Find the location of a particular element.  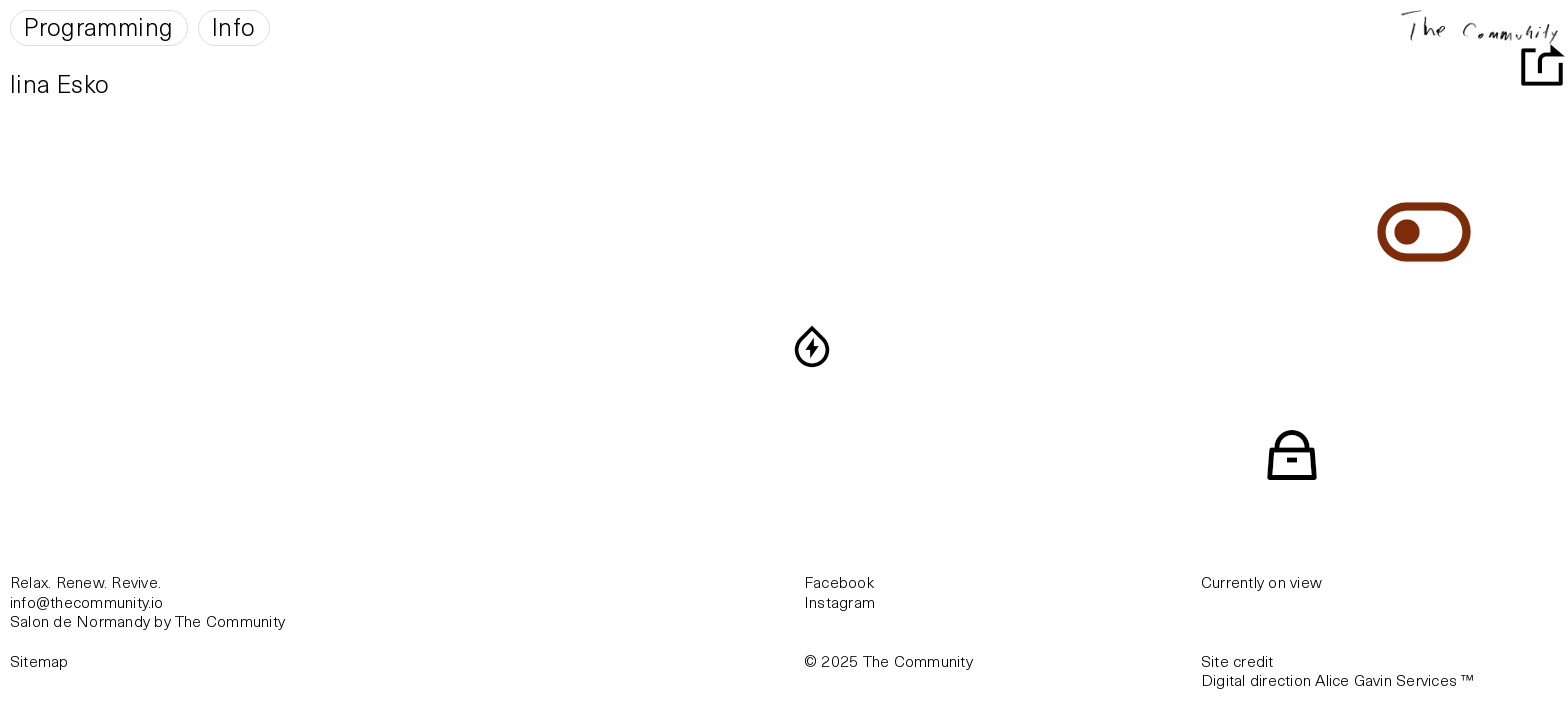

indicates hydroelectric or water-powered energy is located at coordinates (812, 348).